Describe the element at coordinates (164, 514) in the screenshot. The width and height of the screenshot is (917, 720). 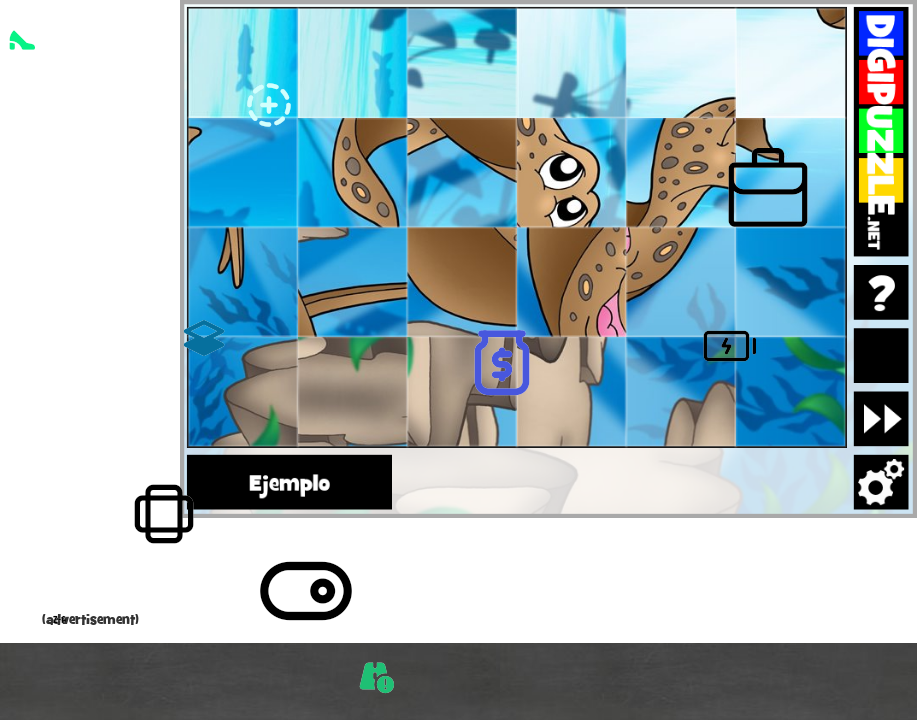
I see `adjust aspect ratio settings` at that location.